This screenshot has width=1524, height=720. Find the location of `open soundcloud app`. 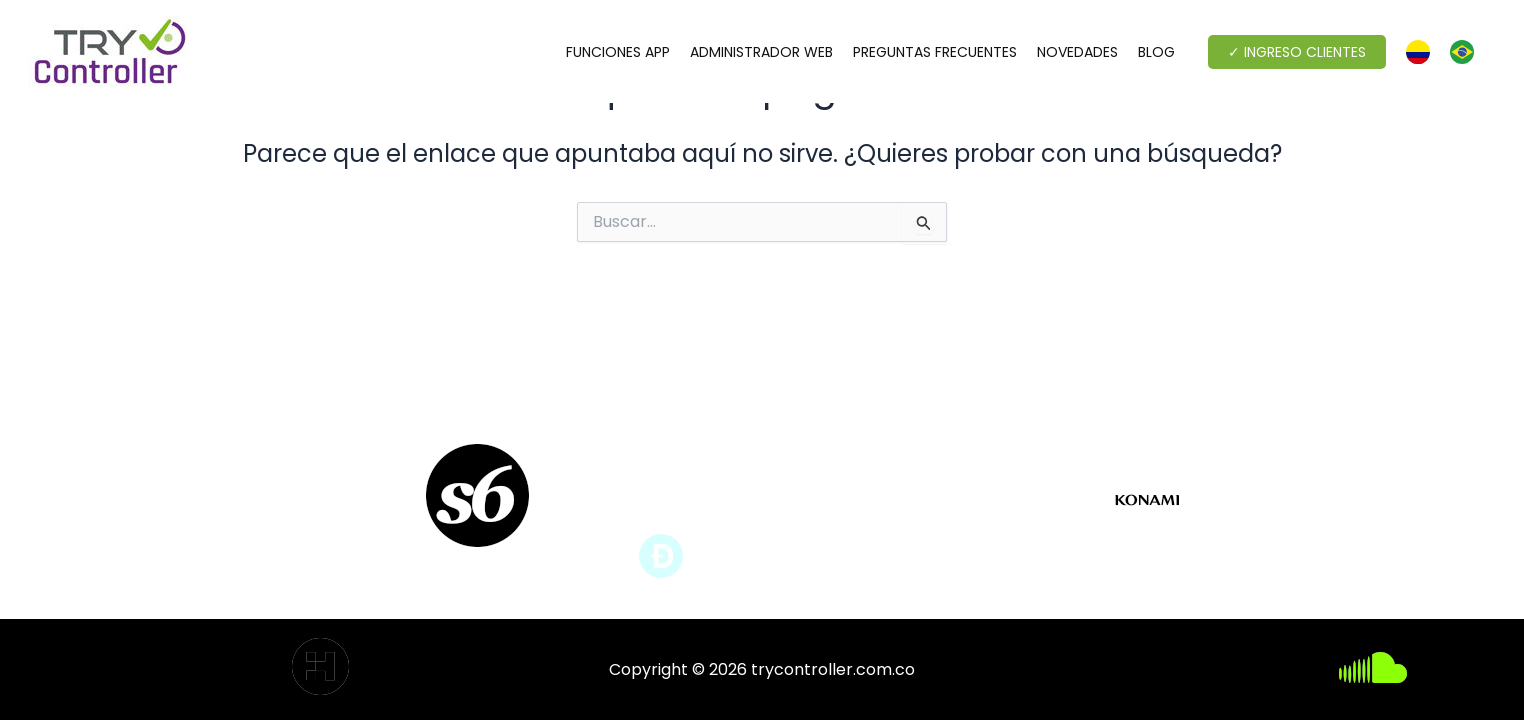

open soundcloud app is located at coordinates (1373, 666).